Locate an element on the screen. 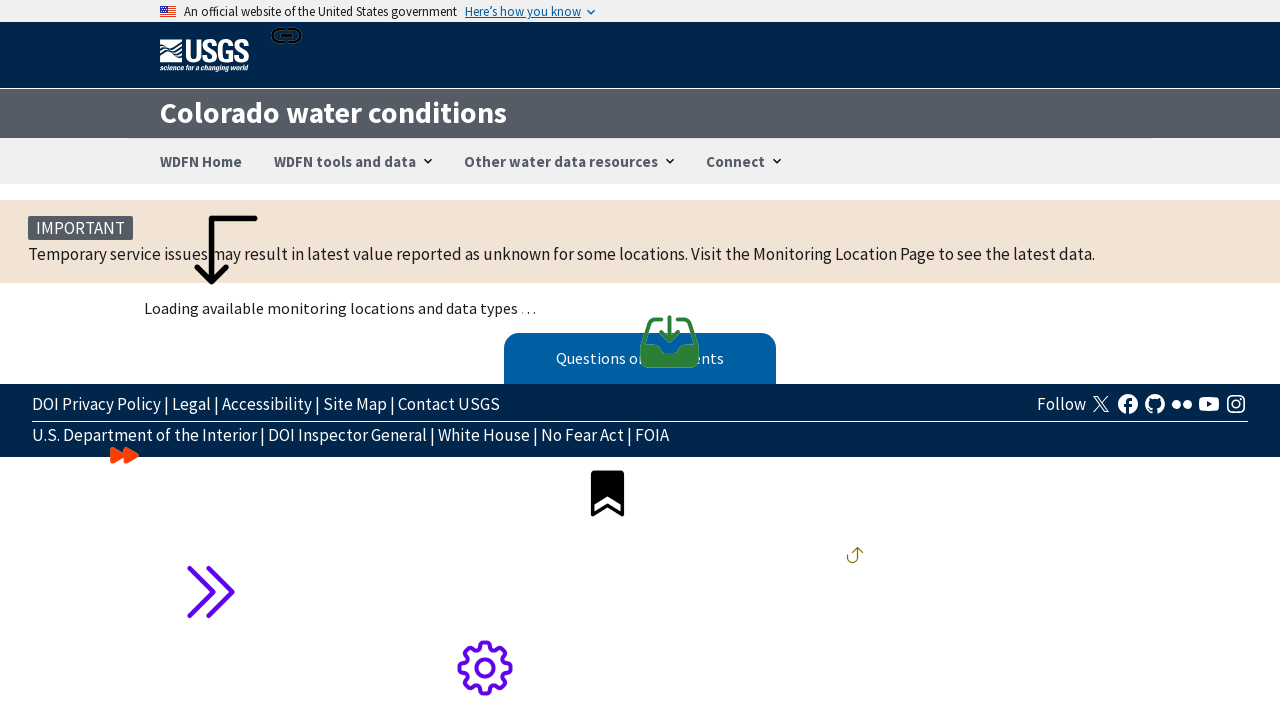 The image size is (1280, 720). download to inbox is located at coordinates (669, 342).